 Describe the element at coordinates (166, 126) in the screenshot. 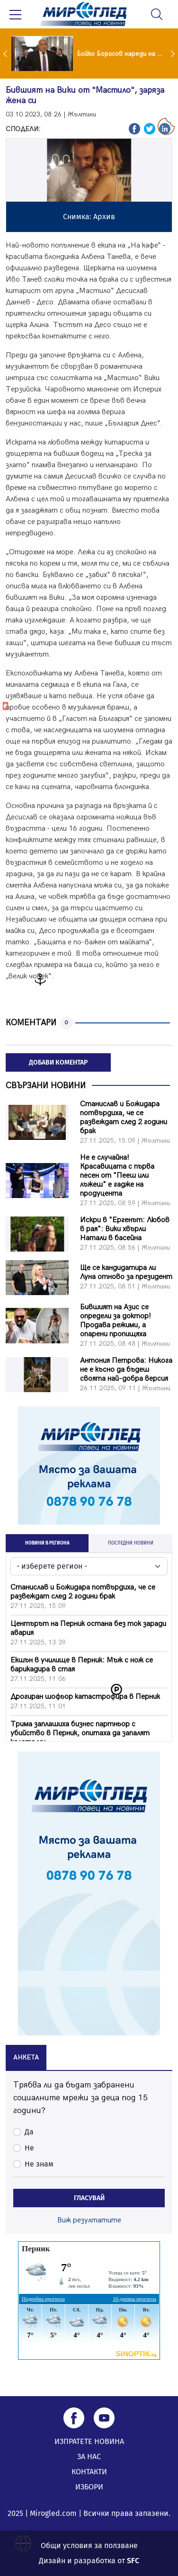

I see `manage cookie preferences and privacy settings` at that location.